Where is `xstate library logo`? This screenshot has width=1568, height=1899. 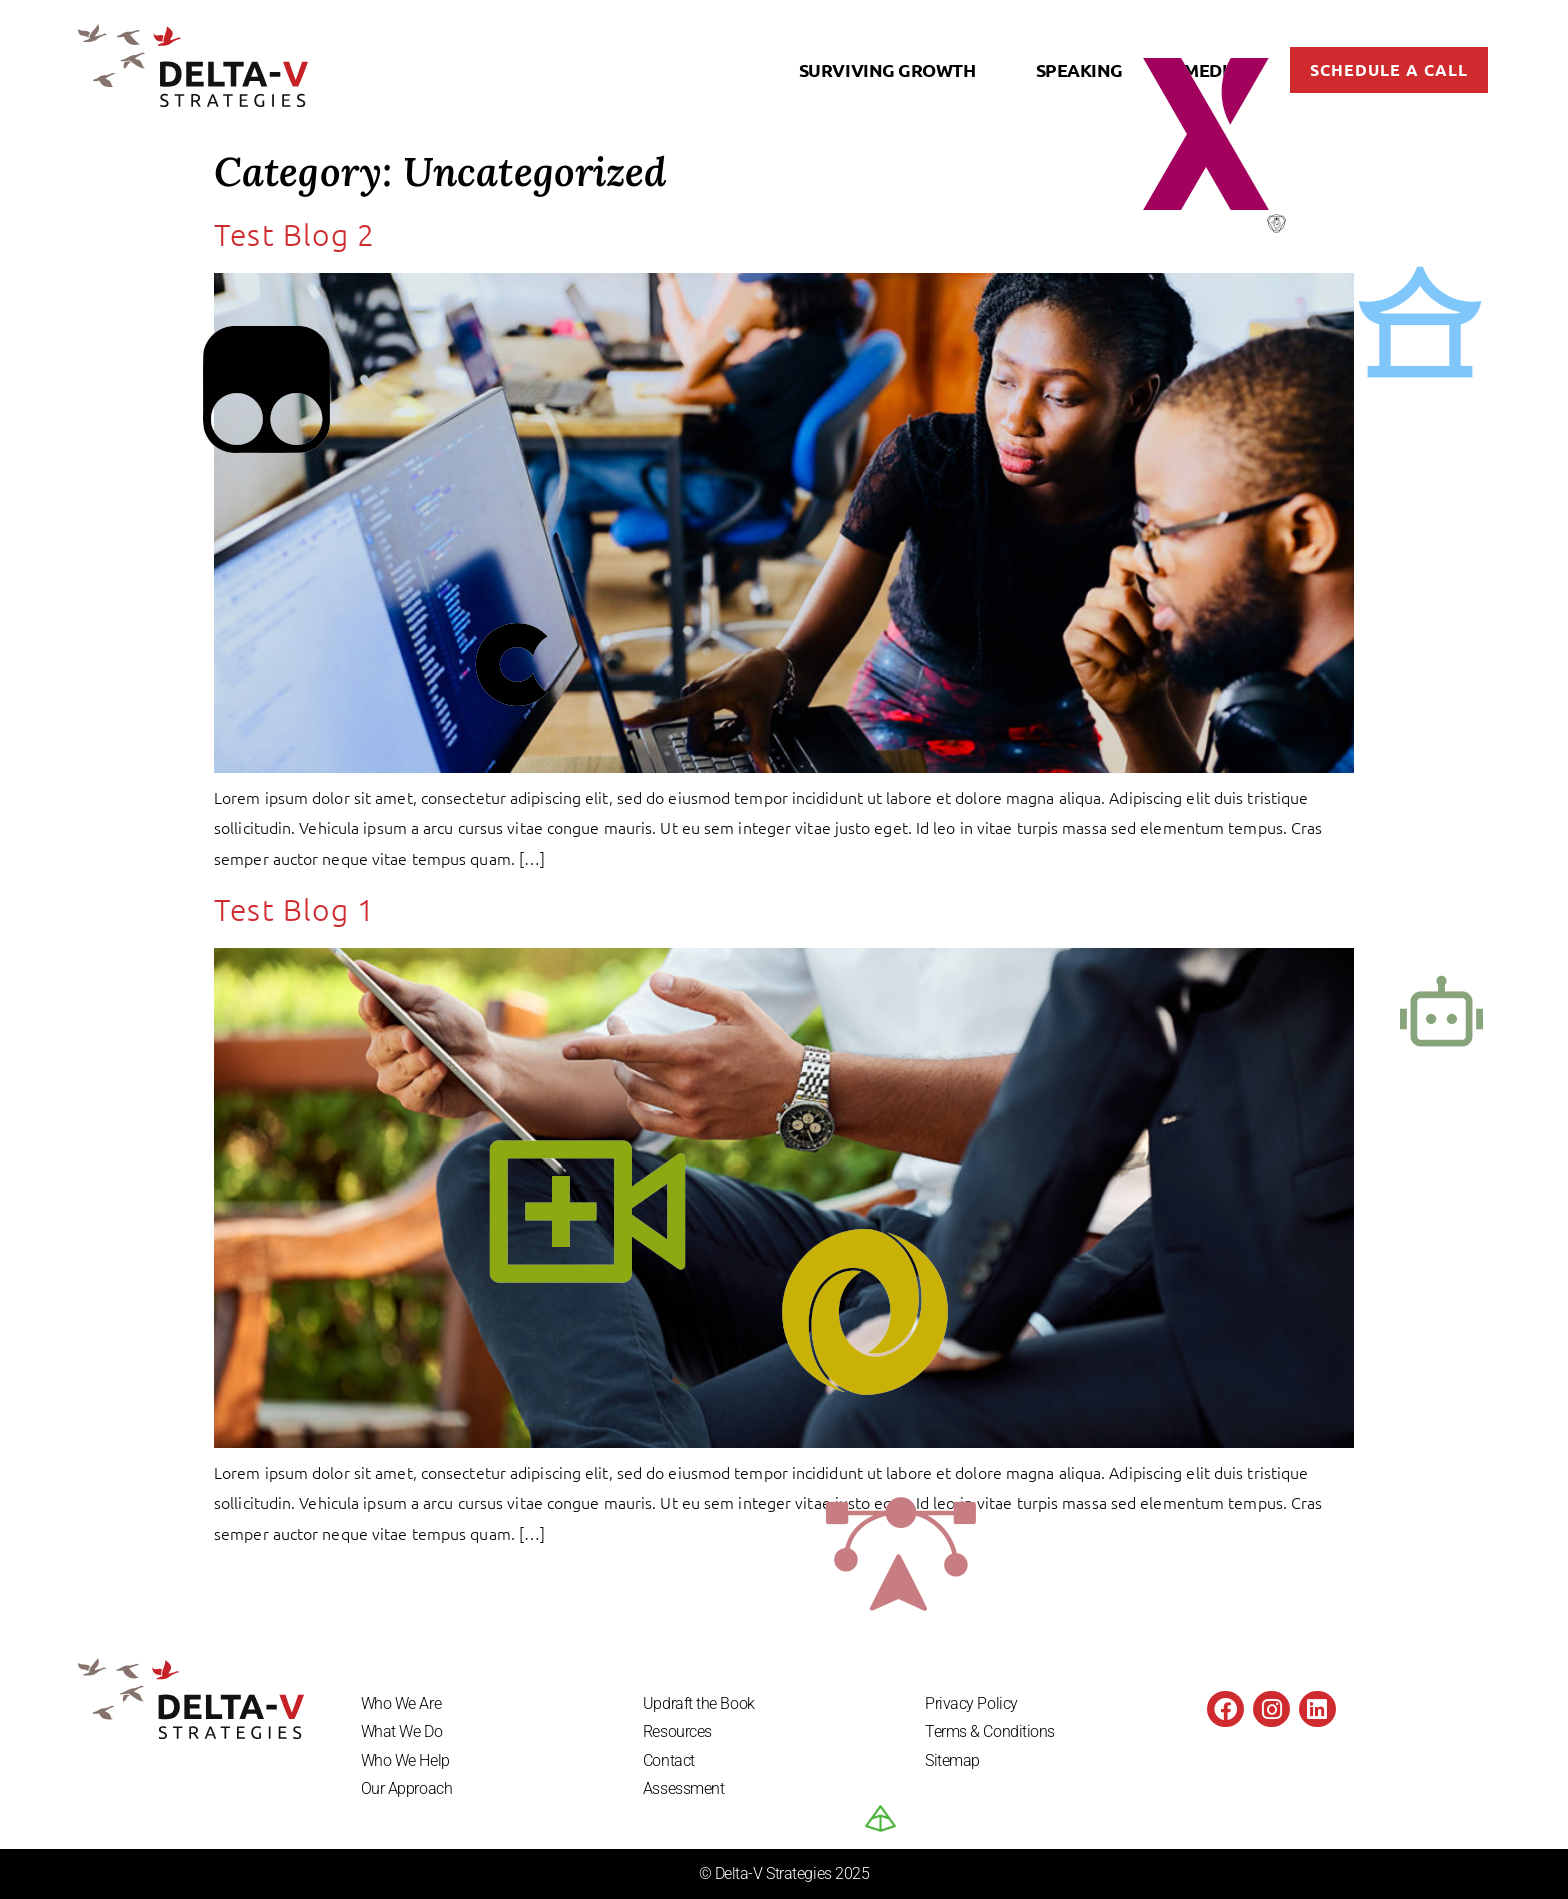
xstate library logo is located at coordinates (1206, 134).